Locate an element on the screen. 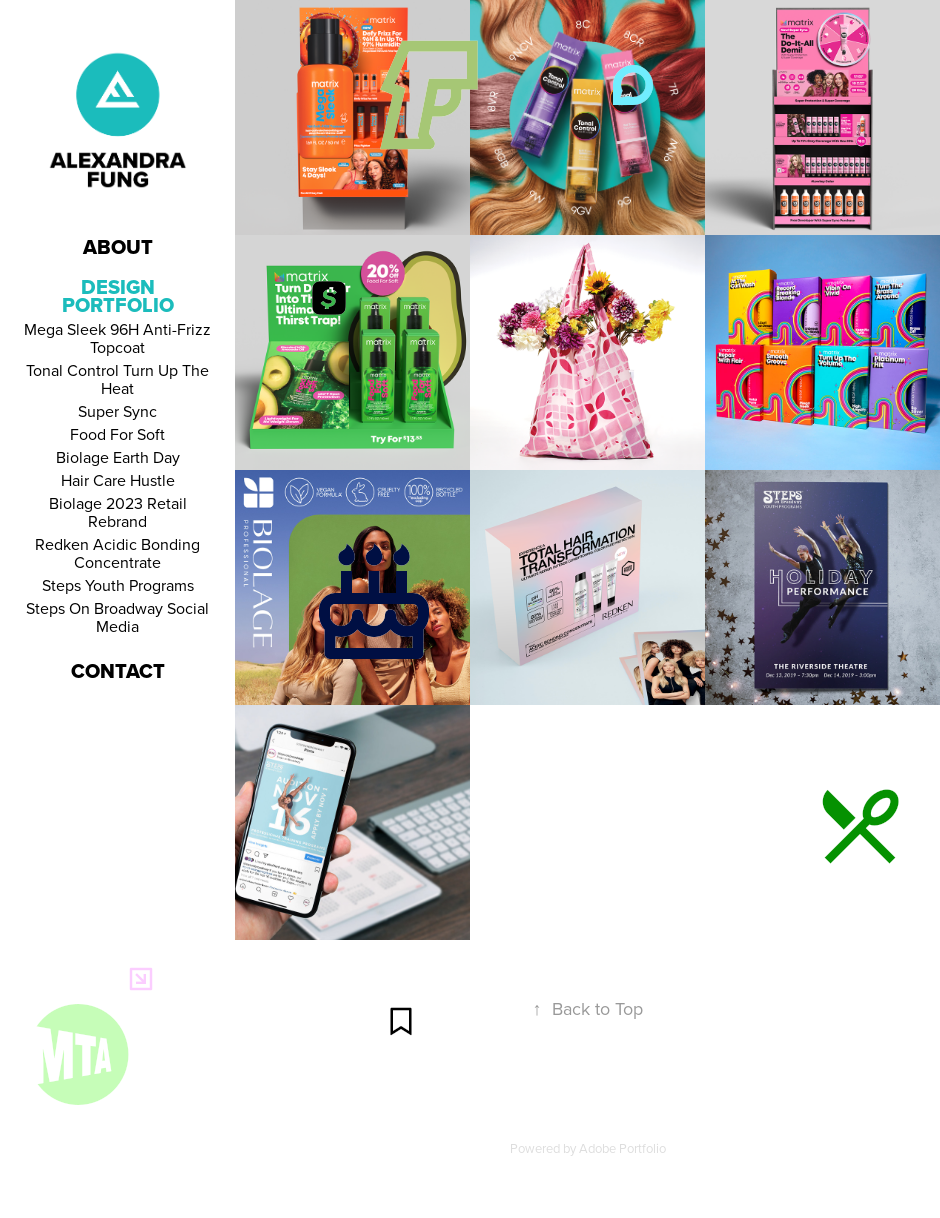 The image size is (940, 1218). Metropolitan Transportation Authority (MTA) logo is located at coordinates (82, 1054).